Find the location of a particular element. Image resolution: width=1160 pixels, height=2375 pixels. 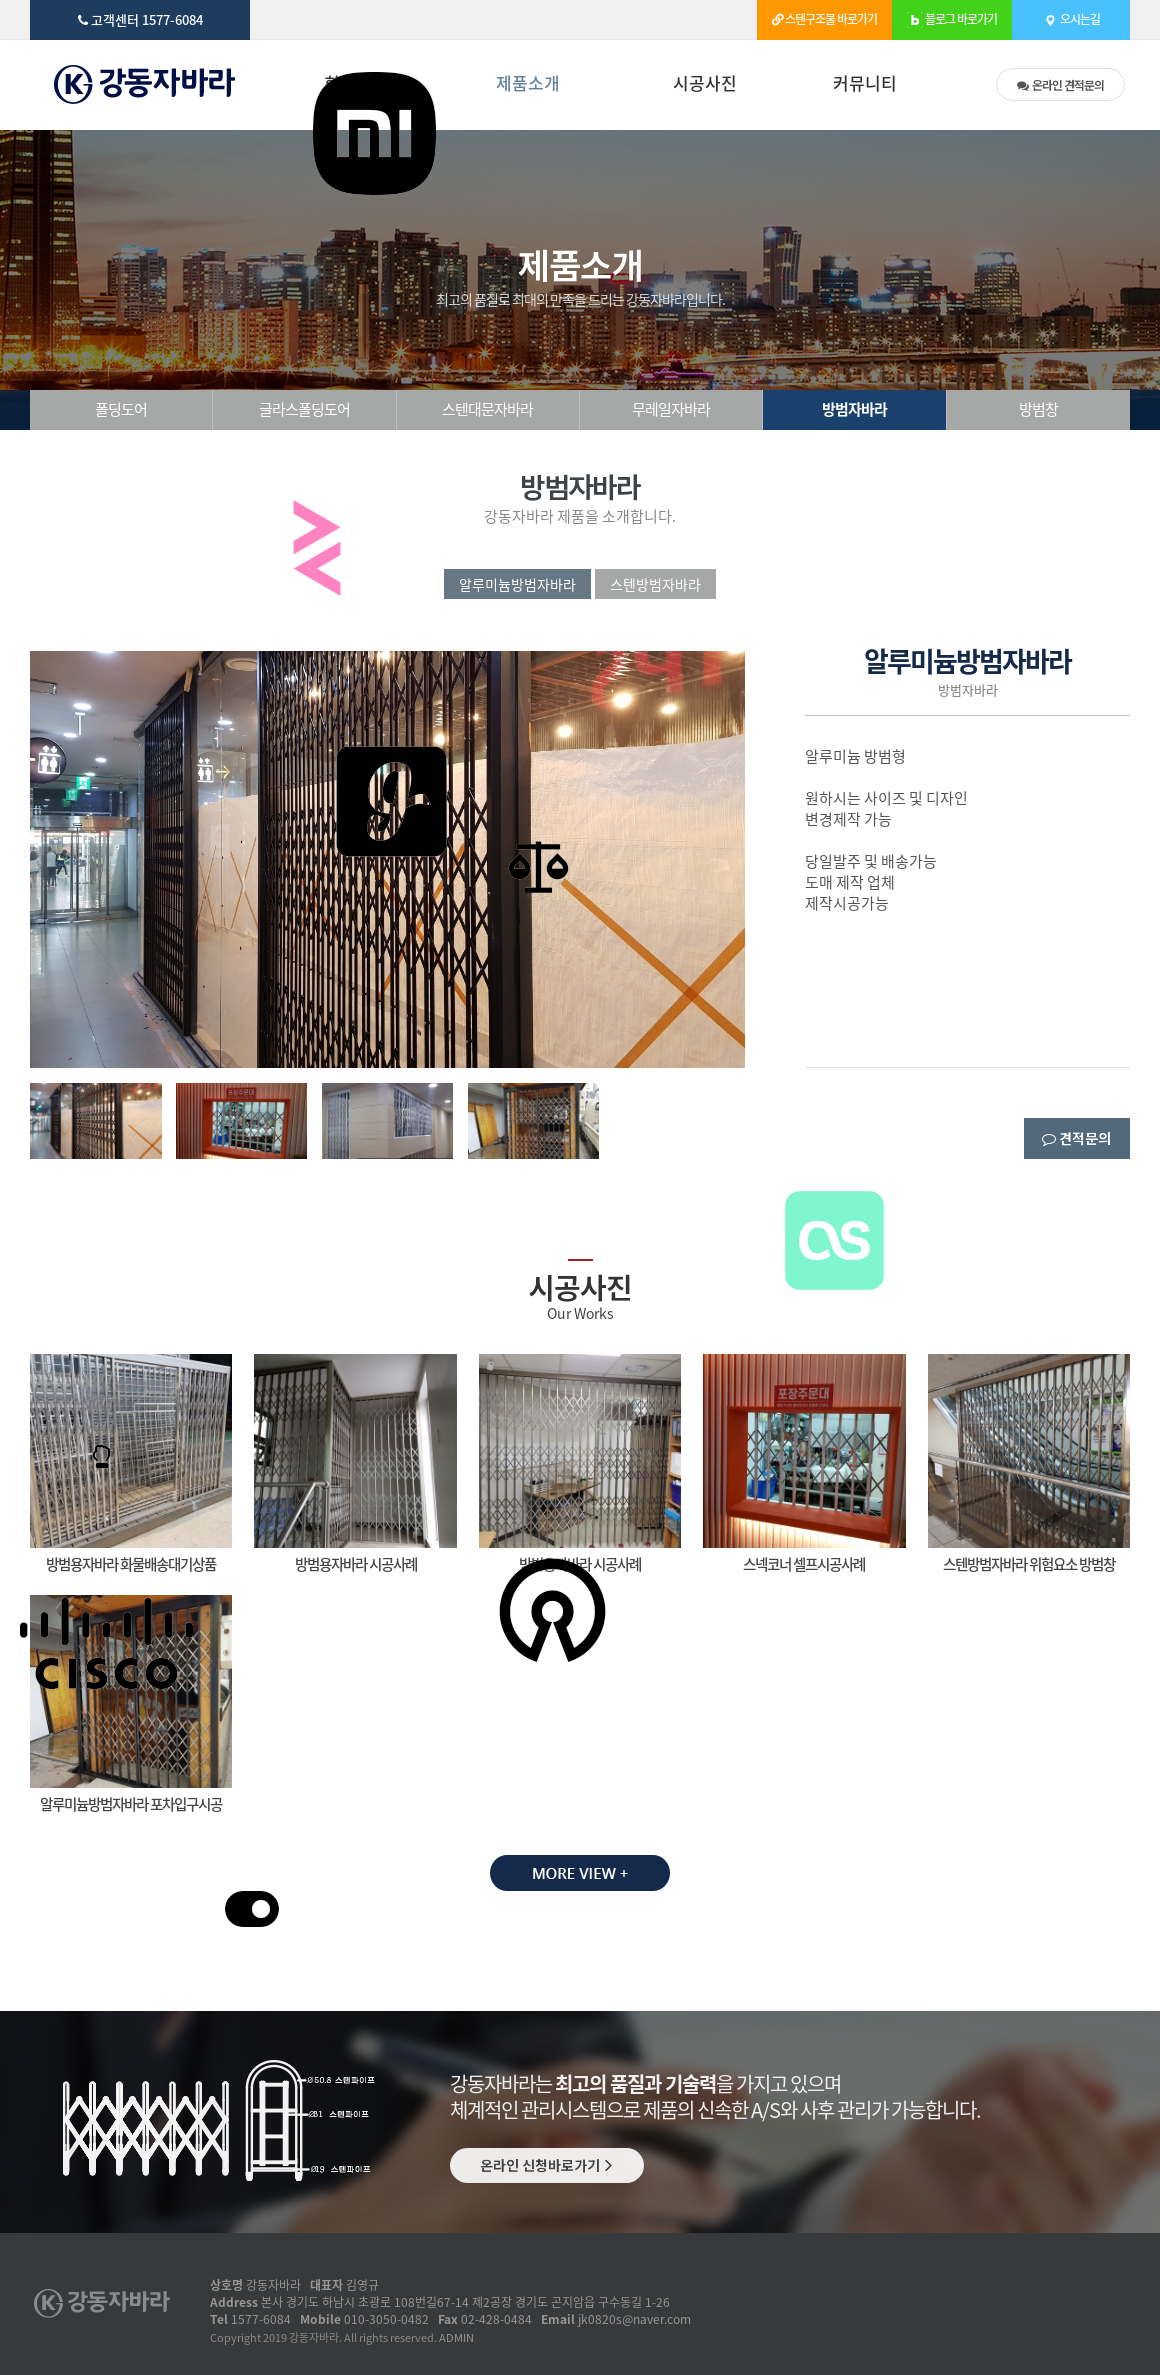

toggle switch in the on/enabled position is located at coordinates (252, 1909).